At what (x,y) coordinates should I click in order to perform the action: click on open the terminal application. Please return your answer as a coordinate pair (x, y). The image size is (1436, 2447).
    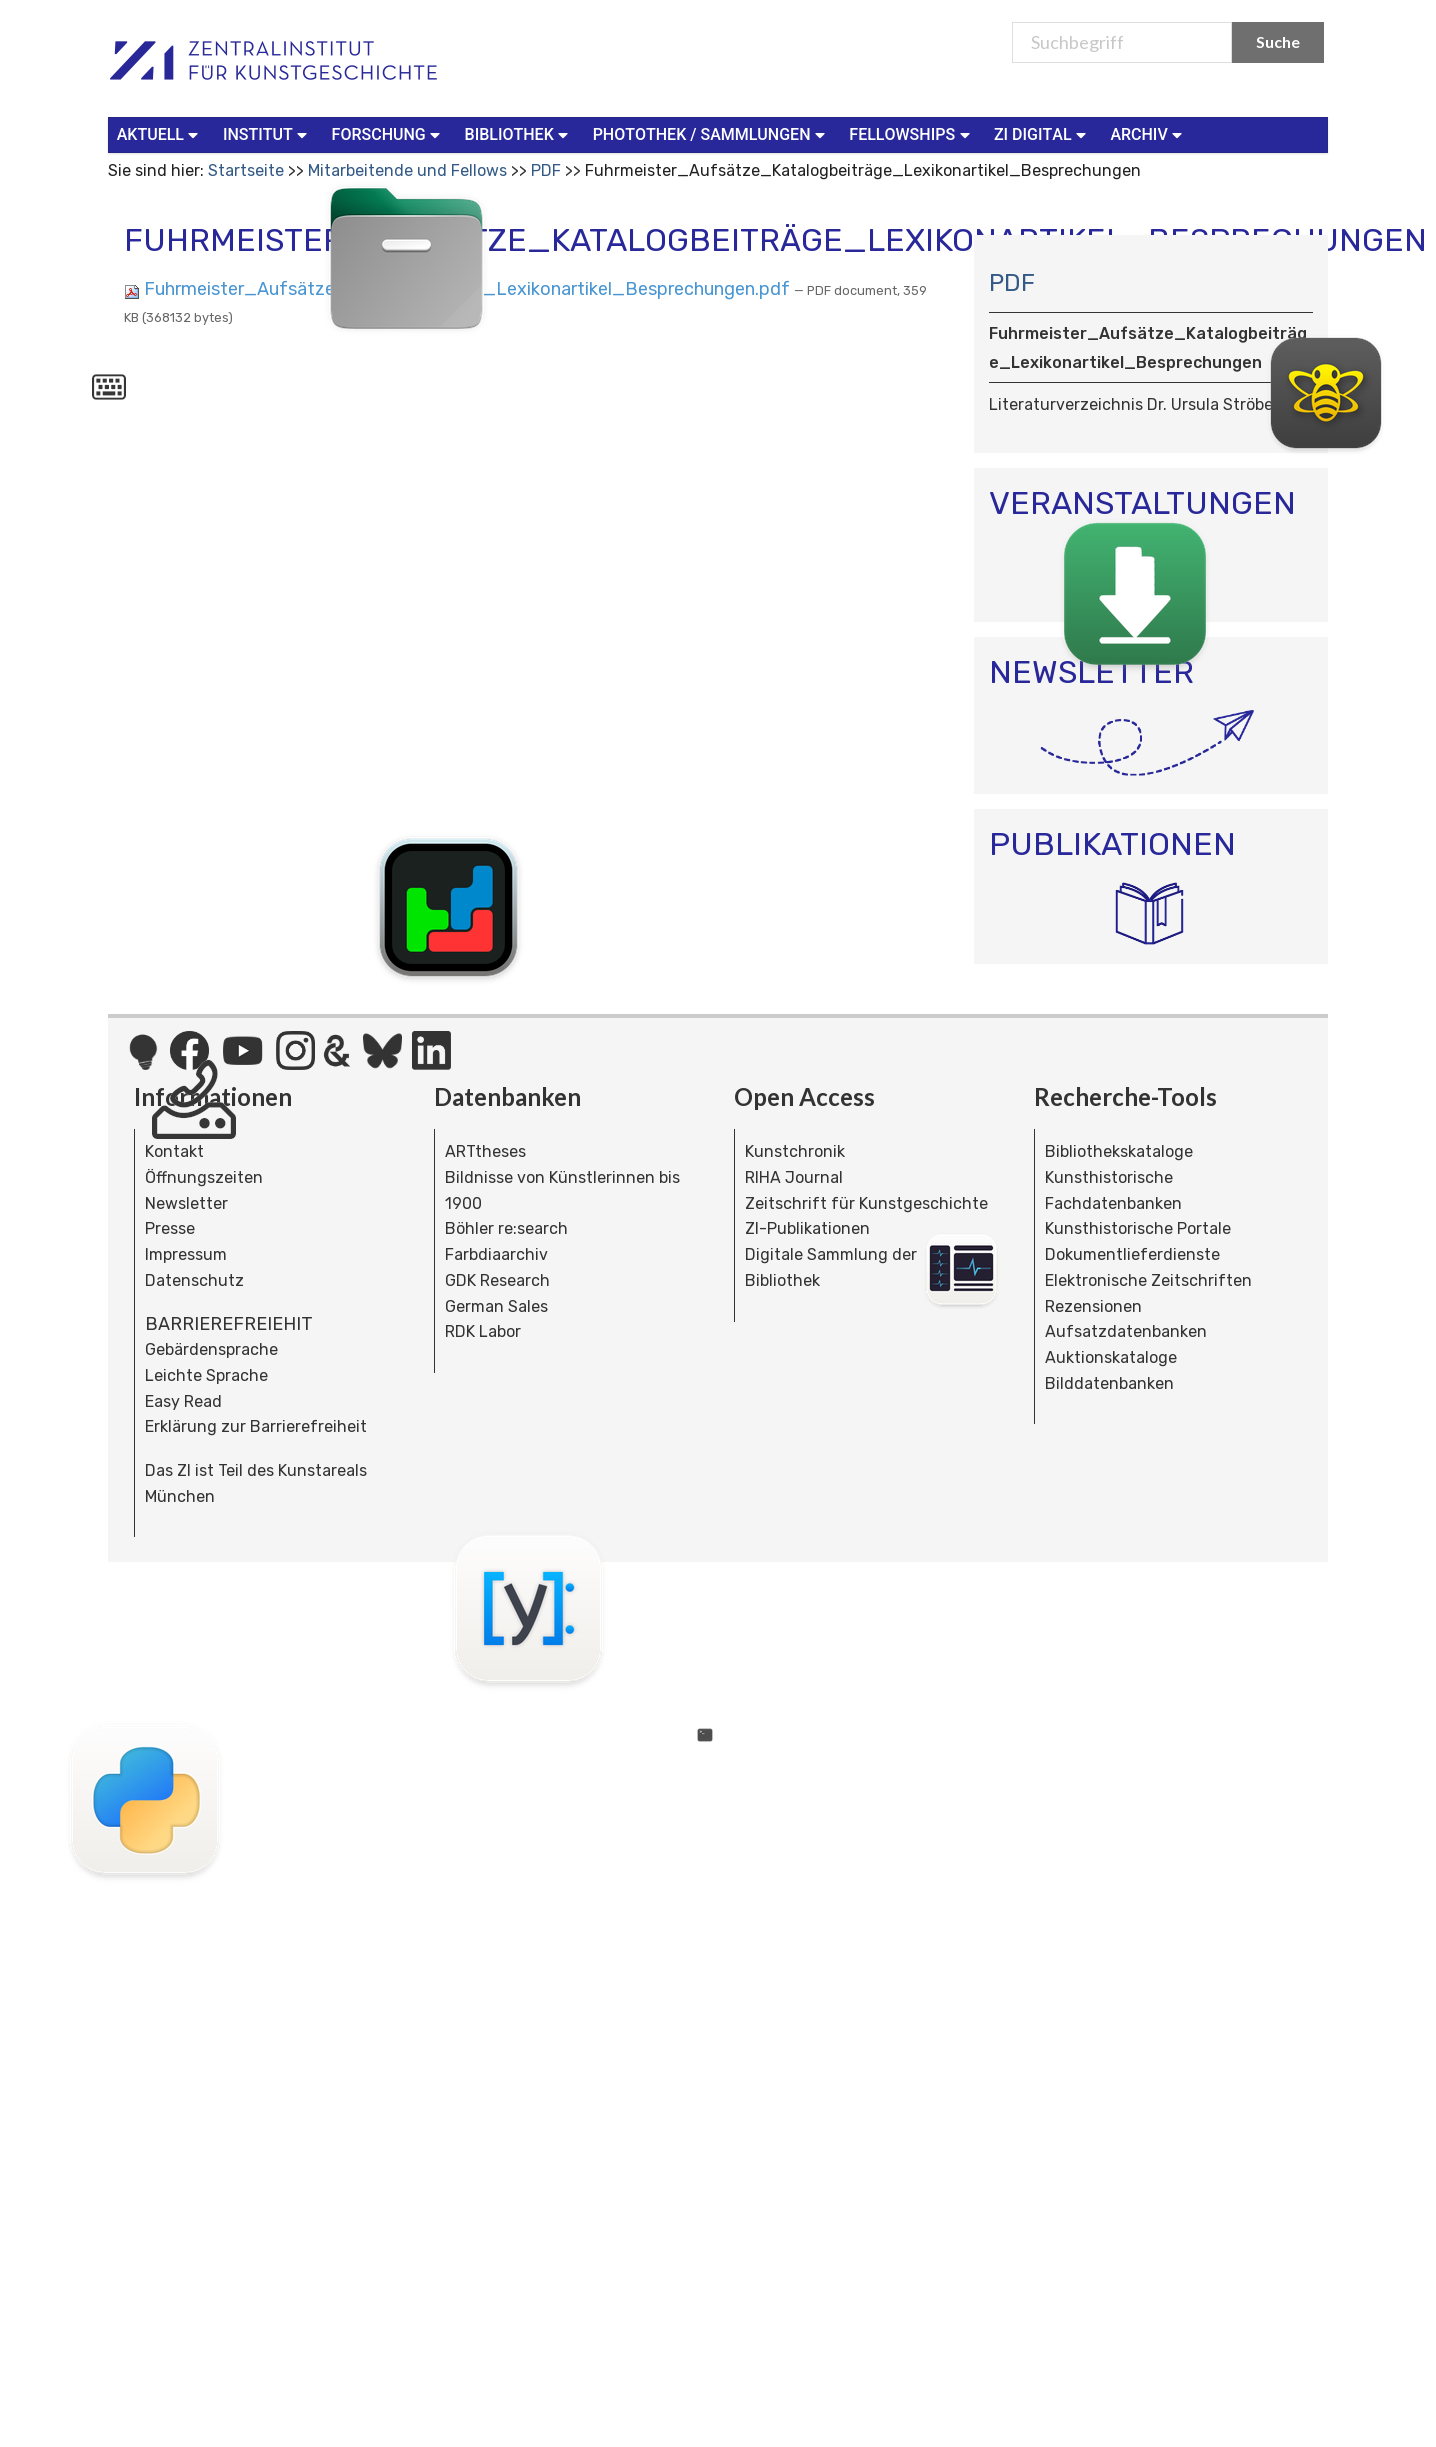
    Looking at the image, I should click on (705, 1735).